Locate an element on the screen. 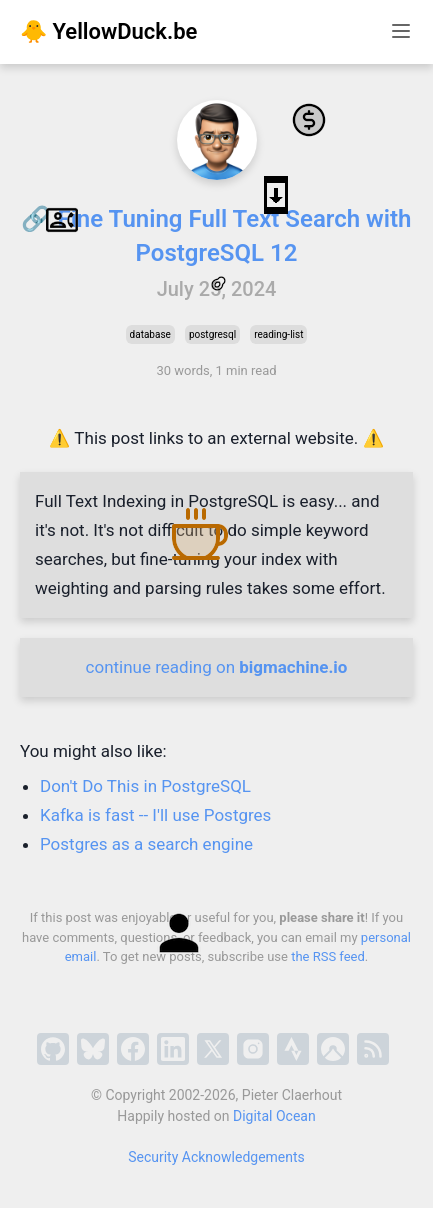 The height and width of the screenshot is (1208, 433). view contact's phone information is located at coordinates (62, 220).